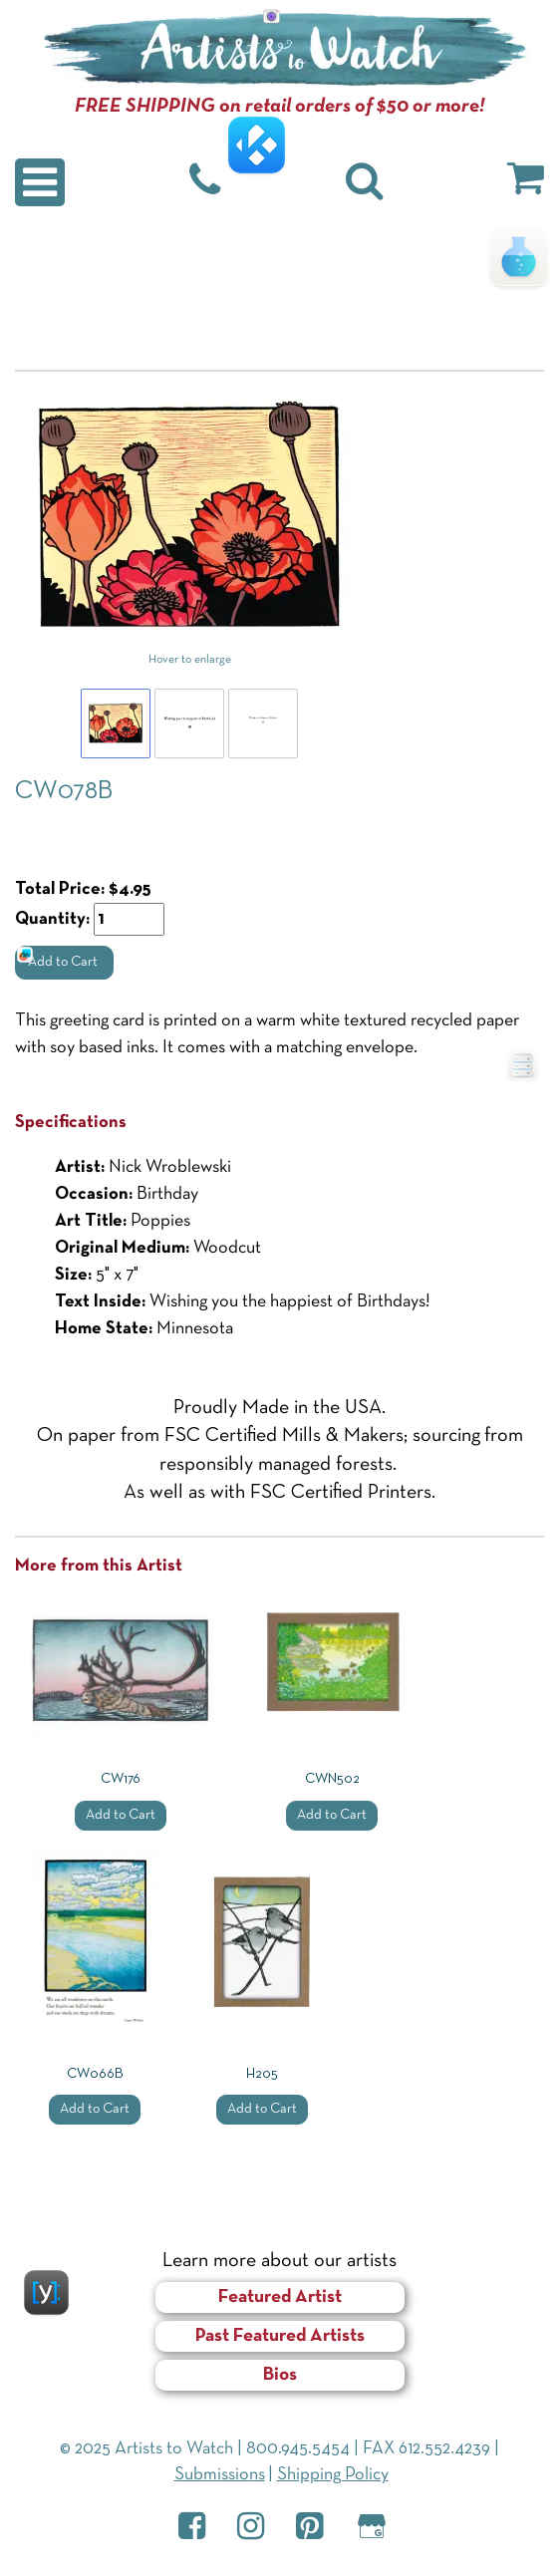 The height and width of the screenshot is (2576, 559). I want to click on open freeform app for brainstorming and sketching, so click(25, 955).